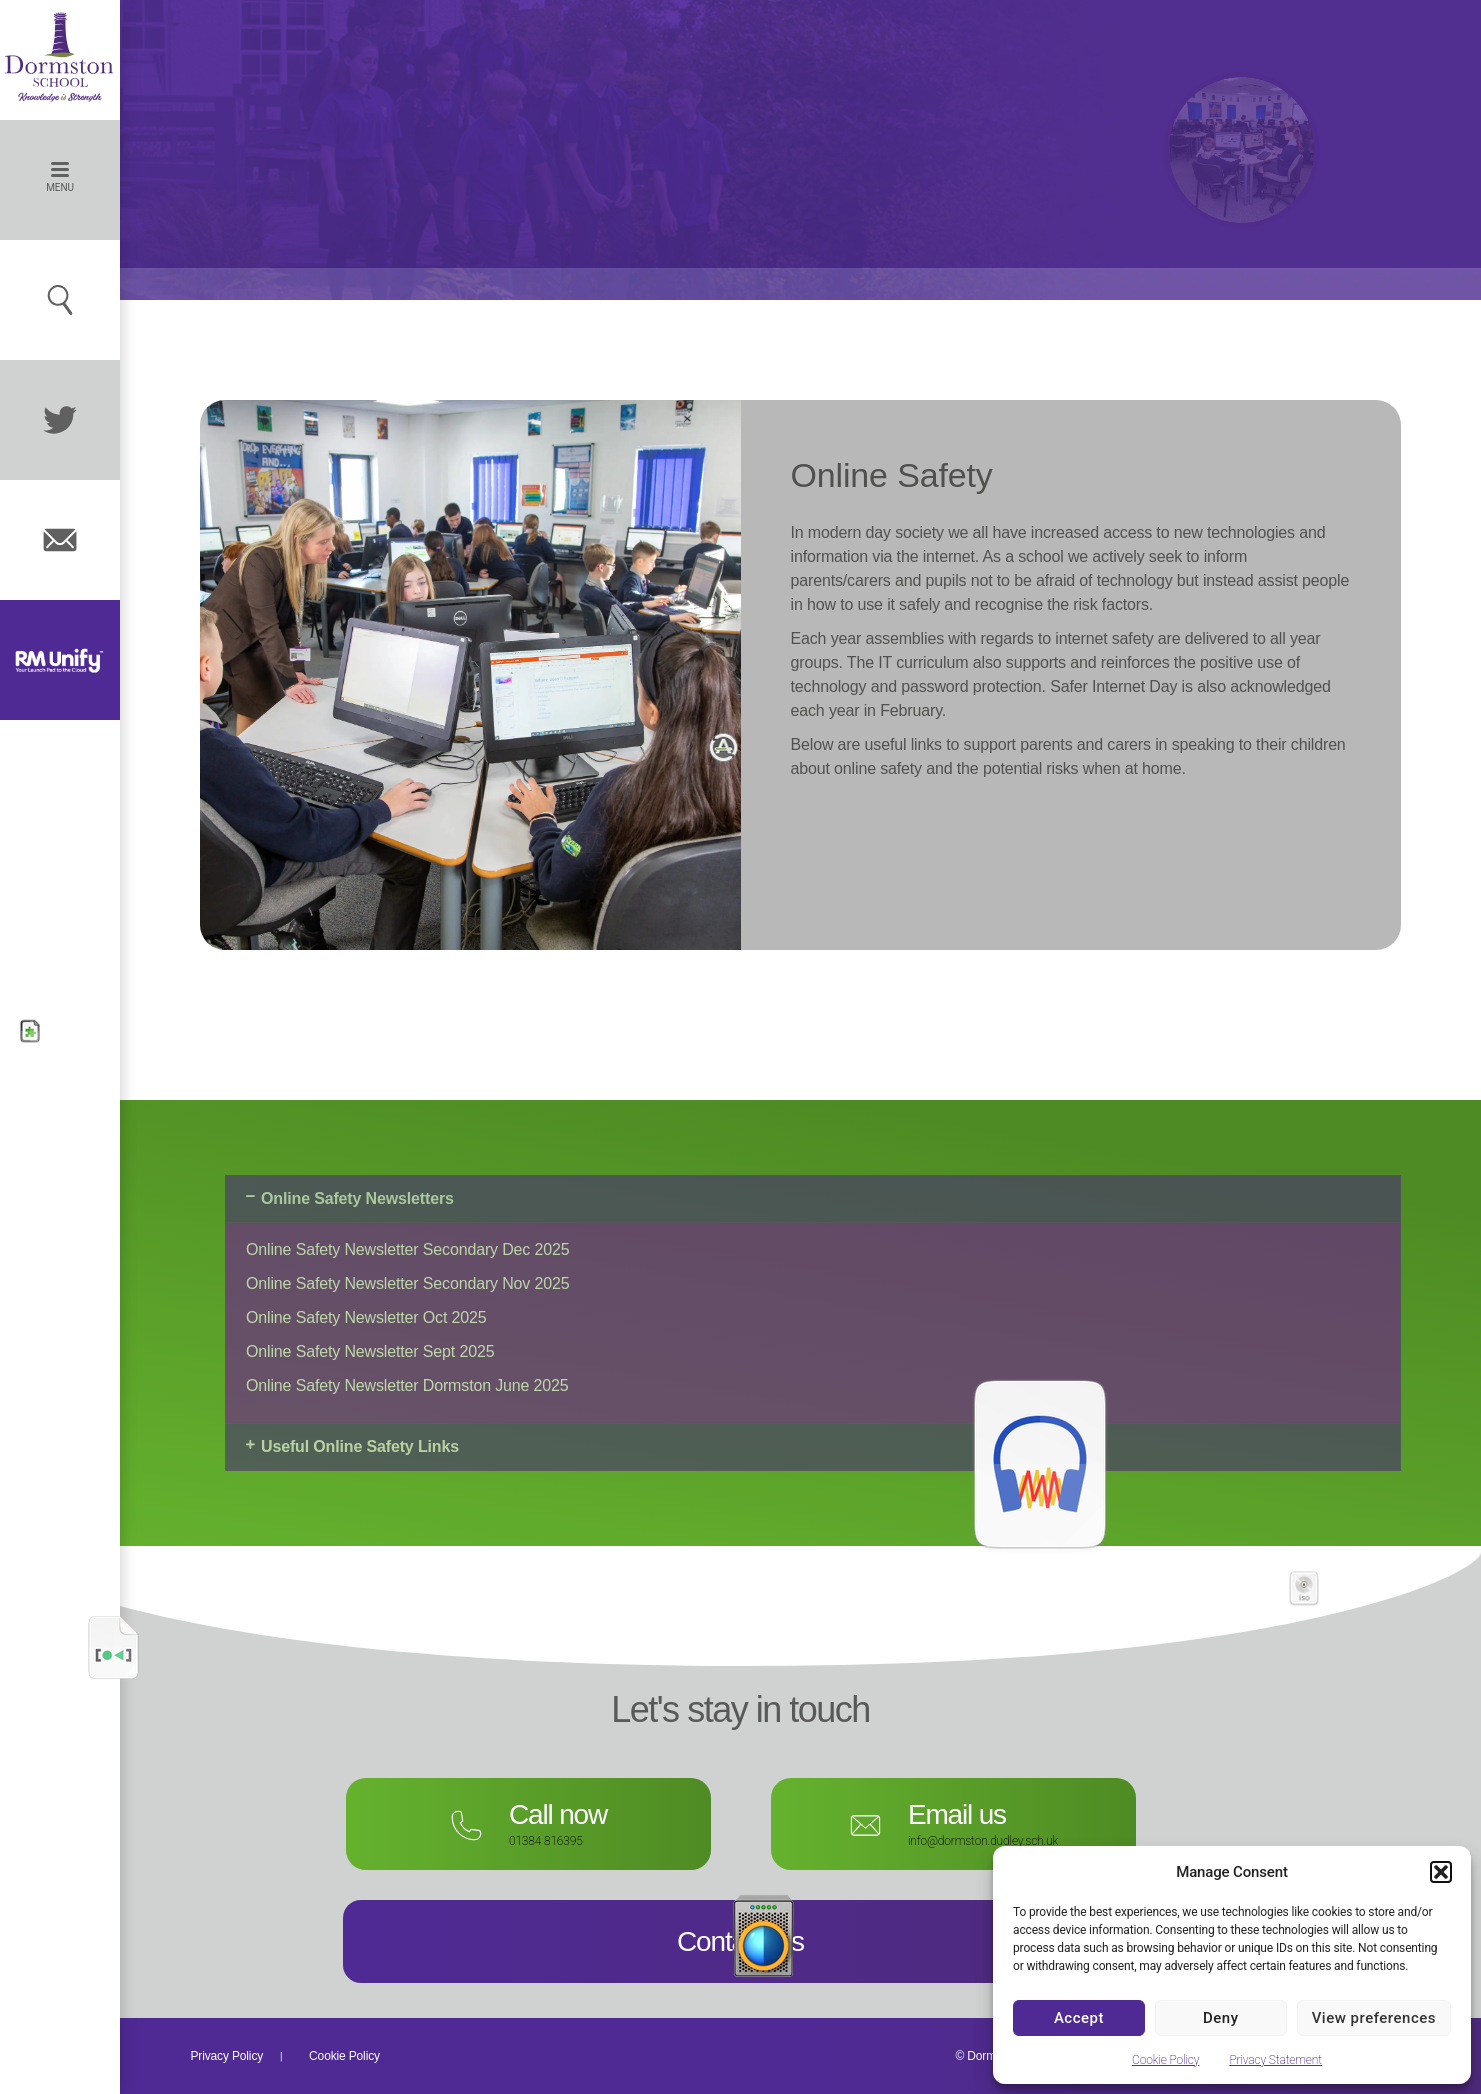 The image size is (1481, 2094). Describe the element at coordinates (723, 747) in the screenshot. I see `check for available system updates` at that location.